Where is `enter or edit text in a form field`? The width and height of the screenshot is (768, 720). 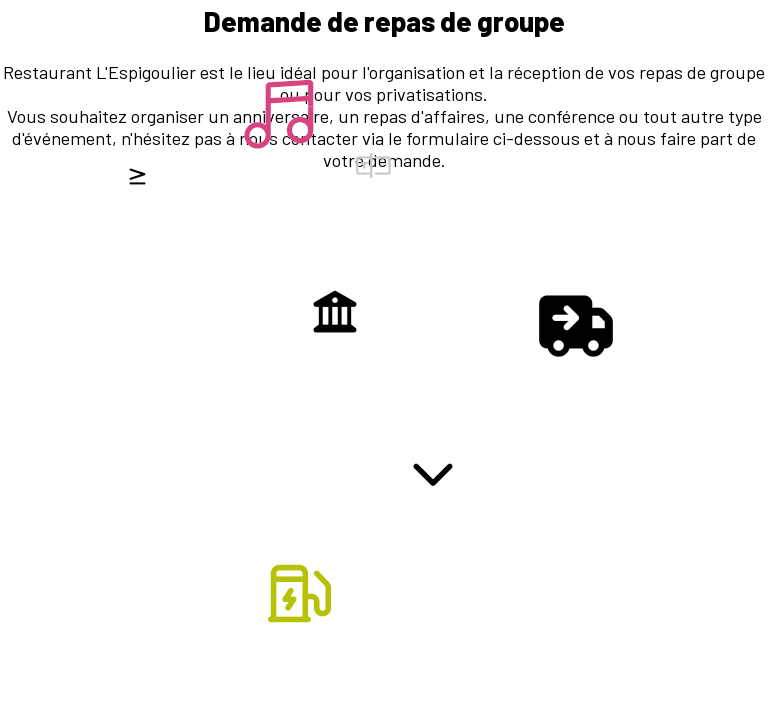
enter or edit text in a form field is located at coordinates (373, 165).